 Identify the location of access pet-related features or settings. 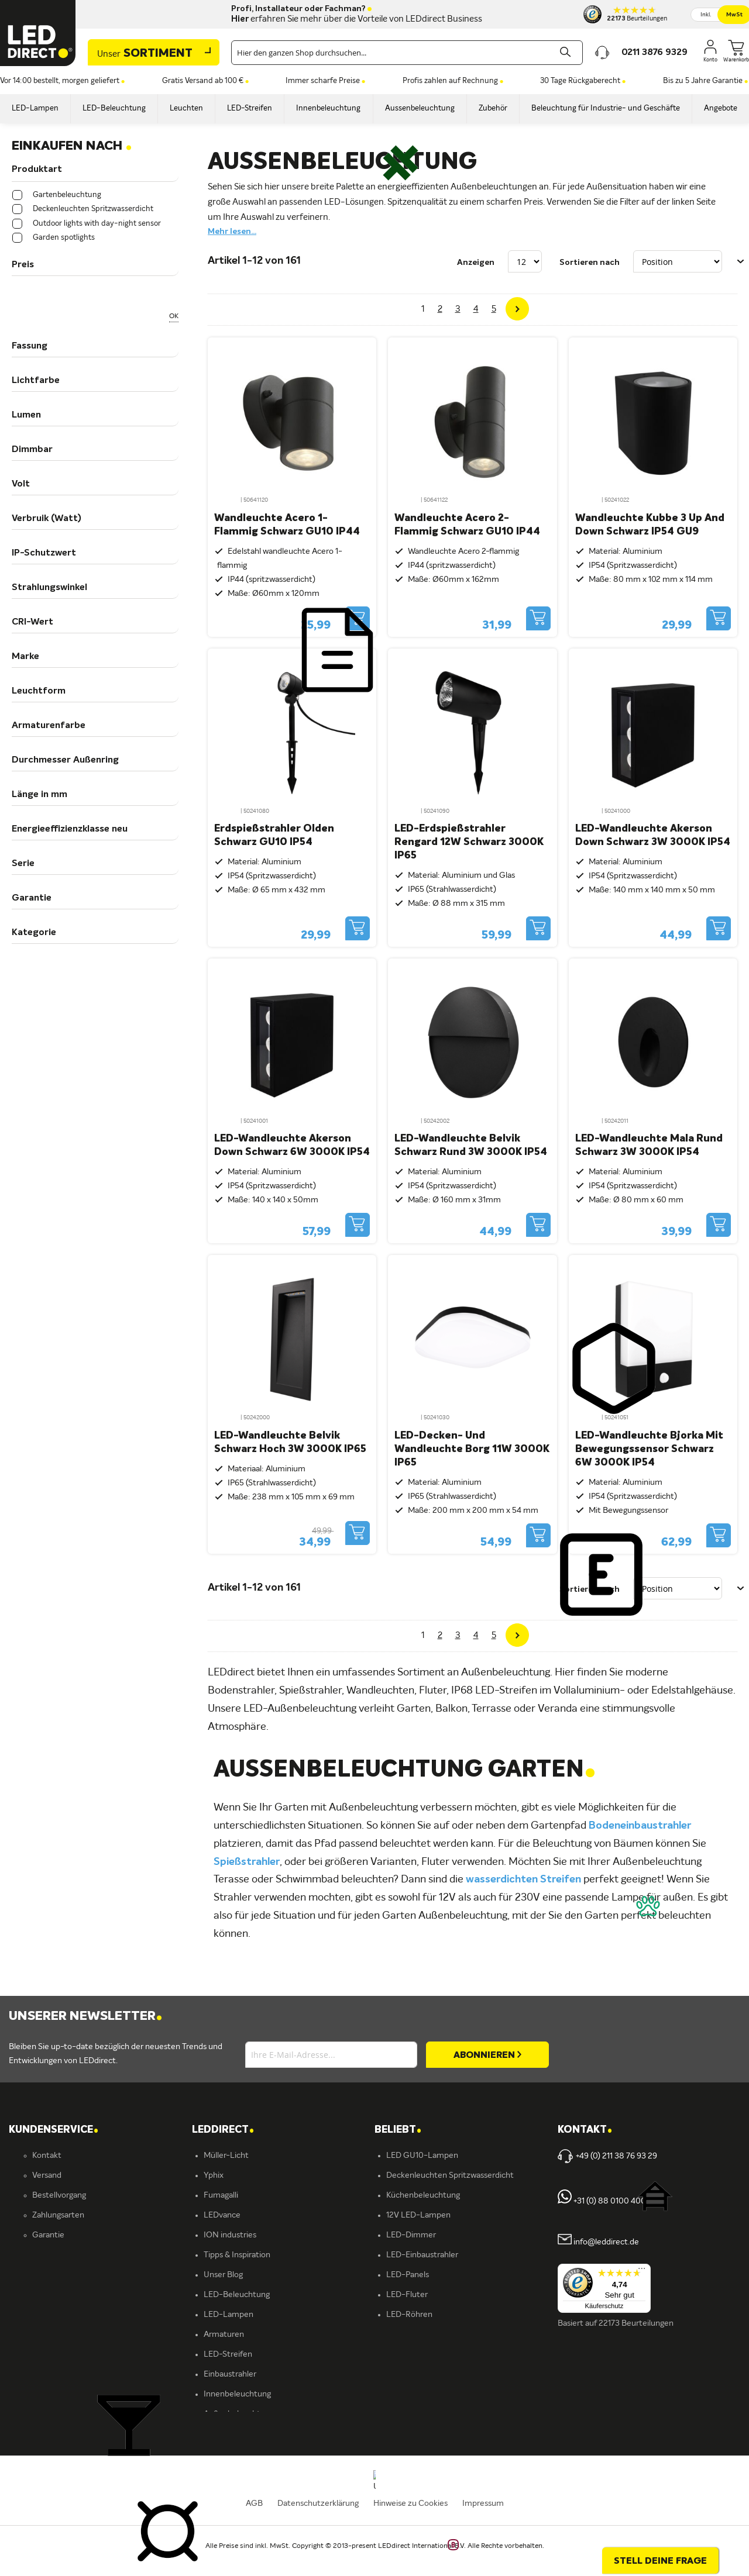
(648, 1906).